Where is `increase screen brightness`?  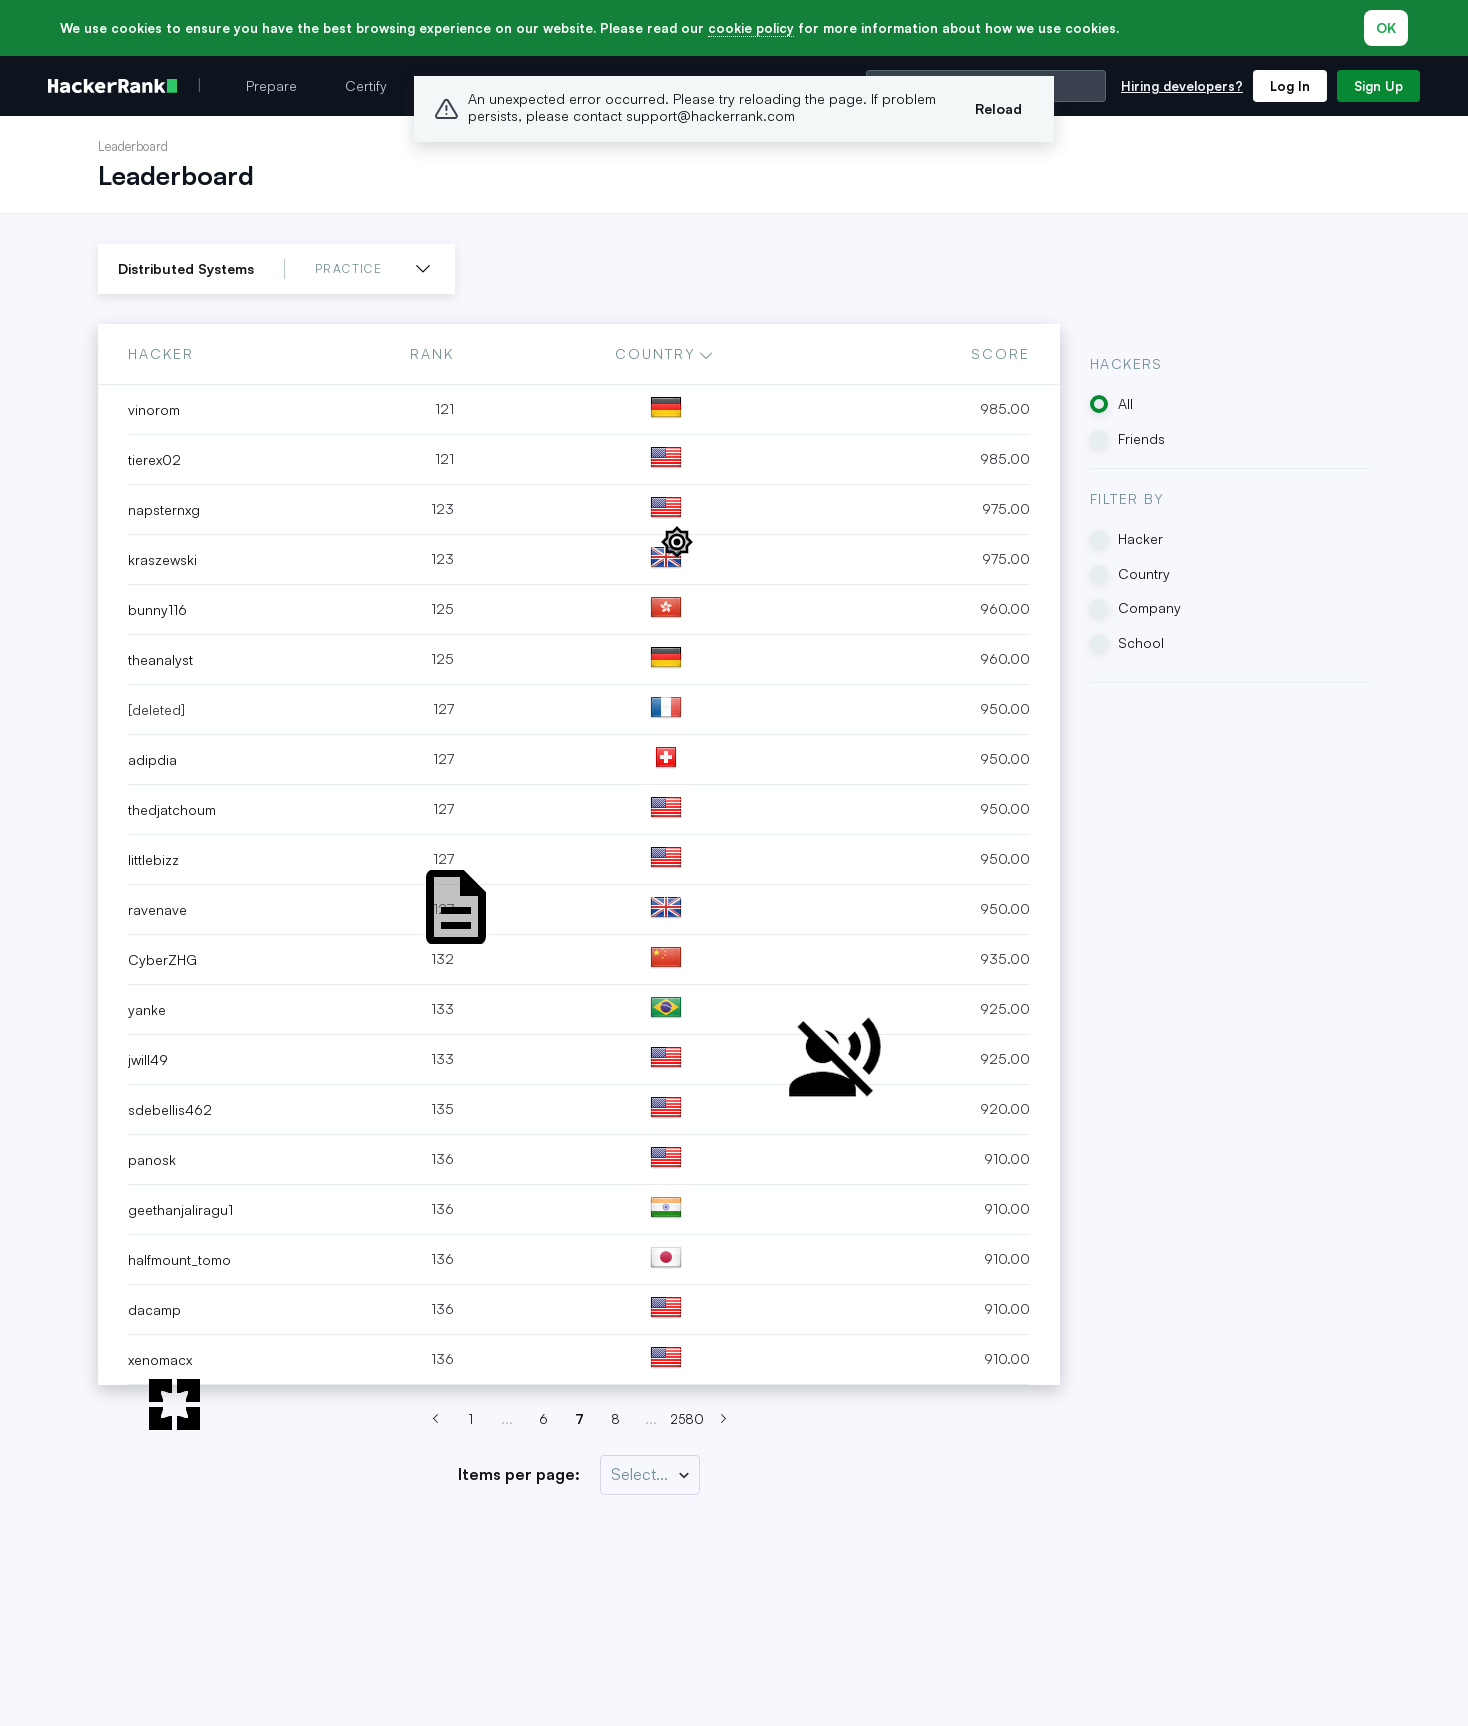 increase screen brightness is located at coordinates (677, 542).